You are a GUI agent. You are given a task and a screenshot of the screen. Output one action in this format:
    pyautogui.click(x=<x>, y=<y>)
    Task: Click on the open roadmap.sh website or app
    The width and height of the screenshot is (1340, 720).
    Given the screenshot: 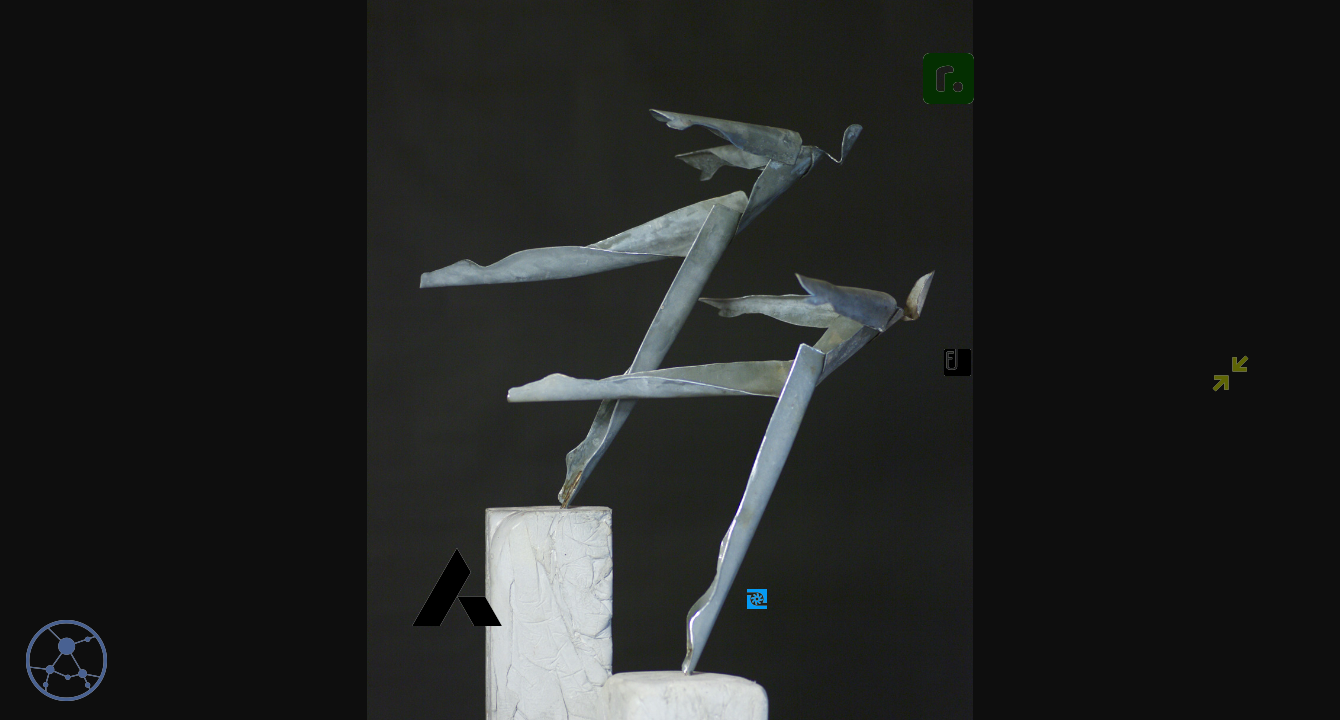 What is the action you would take?
    pyautogui.click(x=948, y=78)
    